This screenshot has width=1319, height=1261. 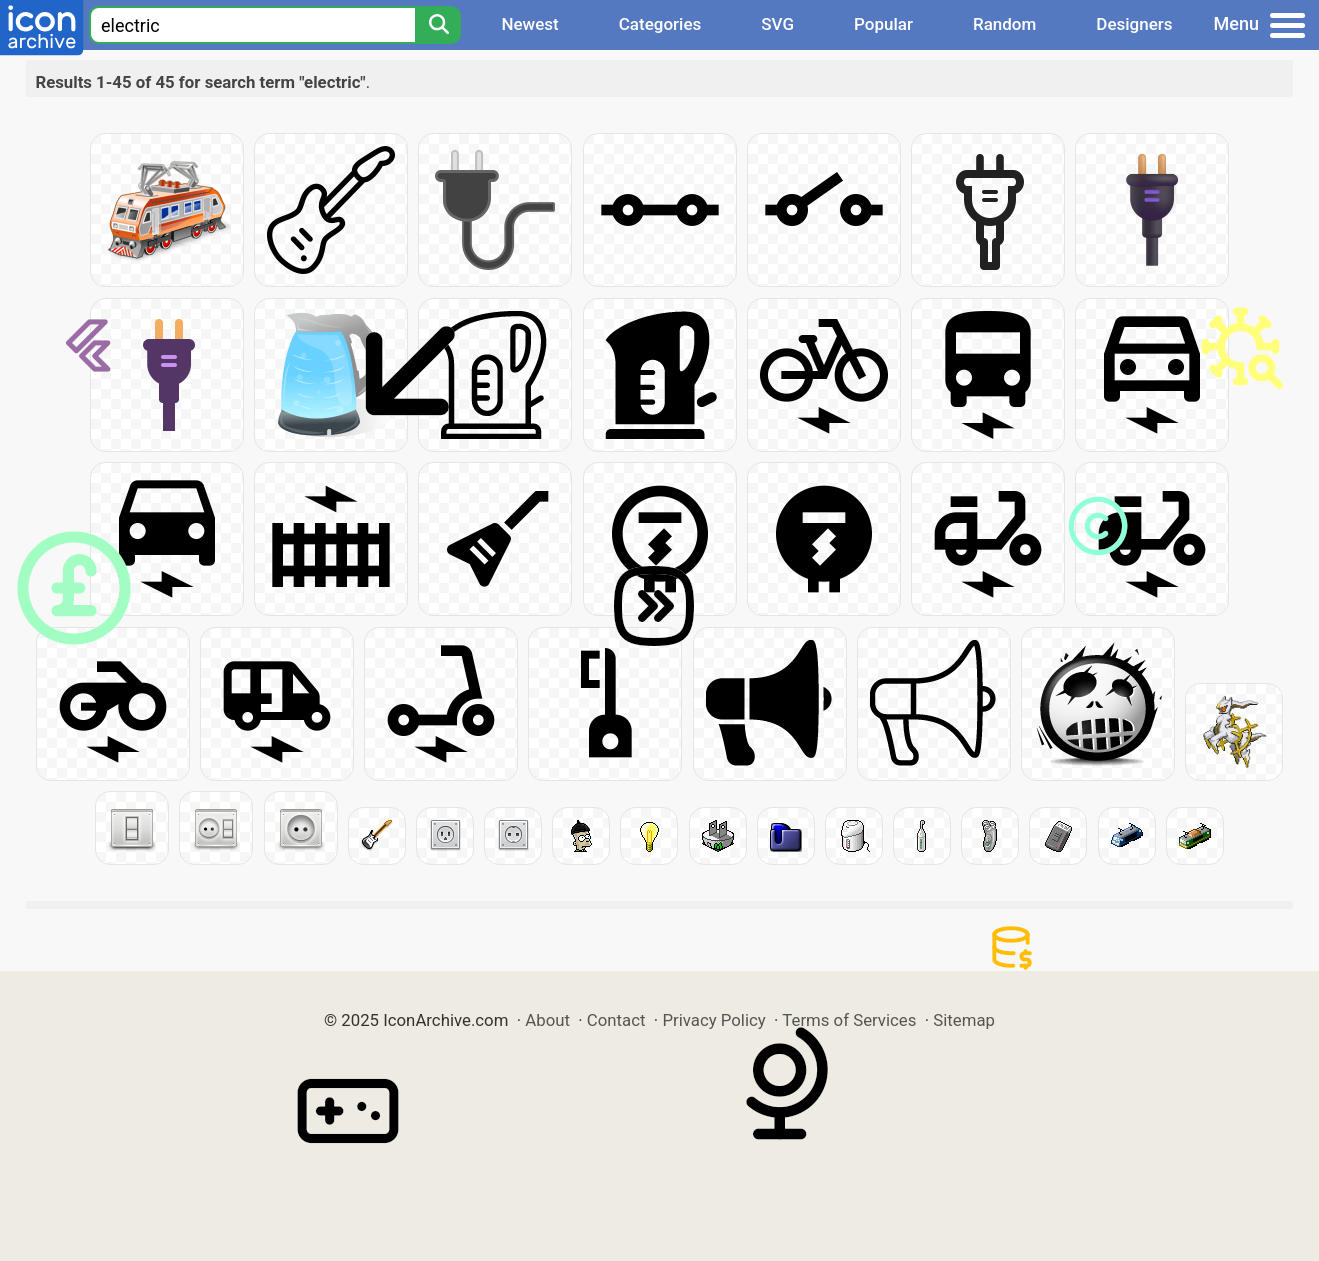 What do you see at coordinates (1011, 947) in the screenshot?
I see `view database pricing or costs` at bounding box center [1011, 947].